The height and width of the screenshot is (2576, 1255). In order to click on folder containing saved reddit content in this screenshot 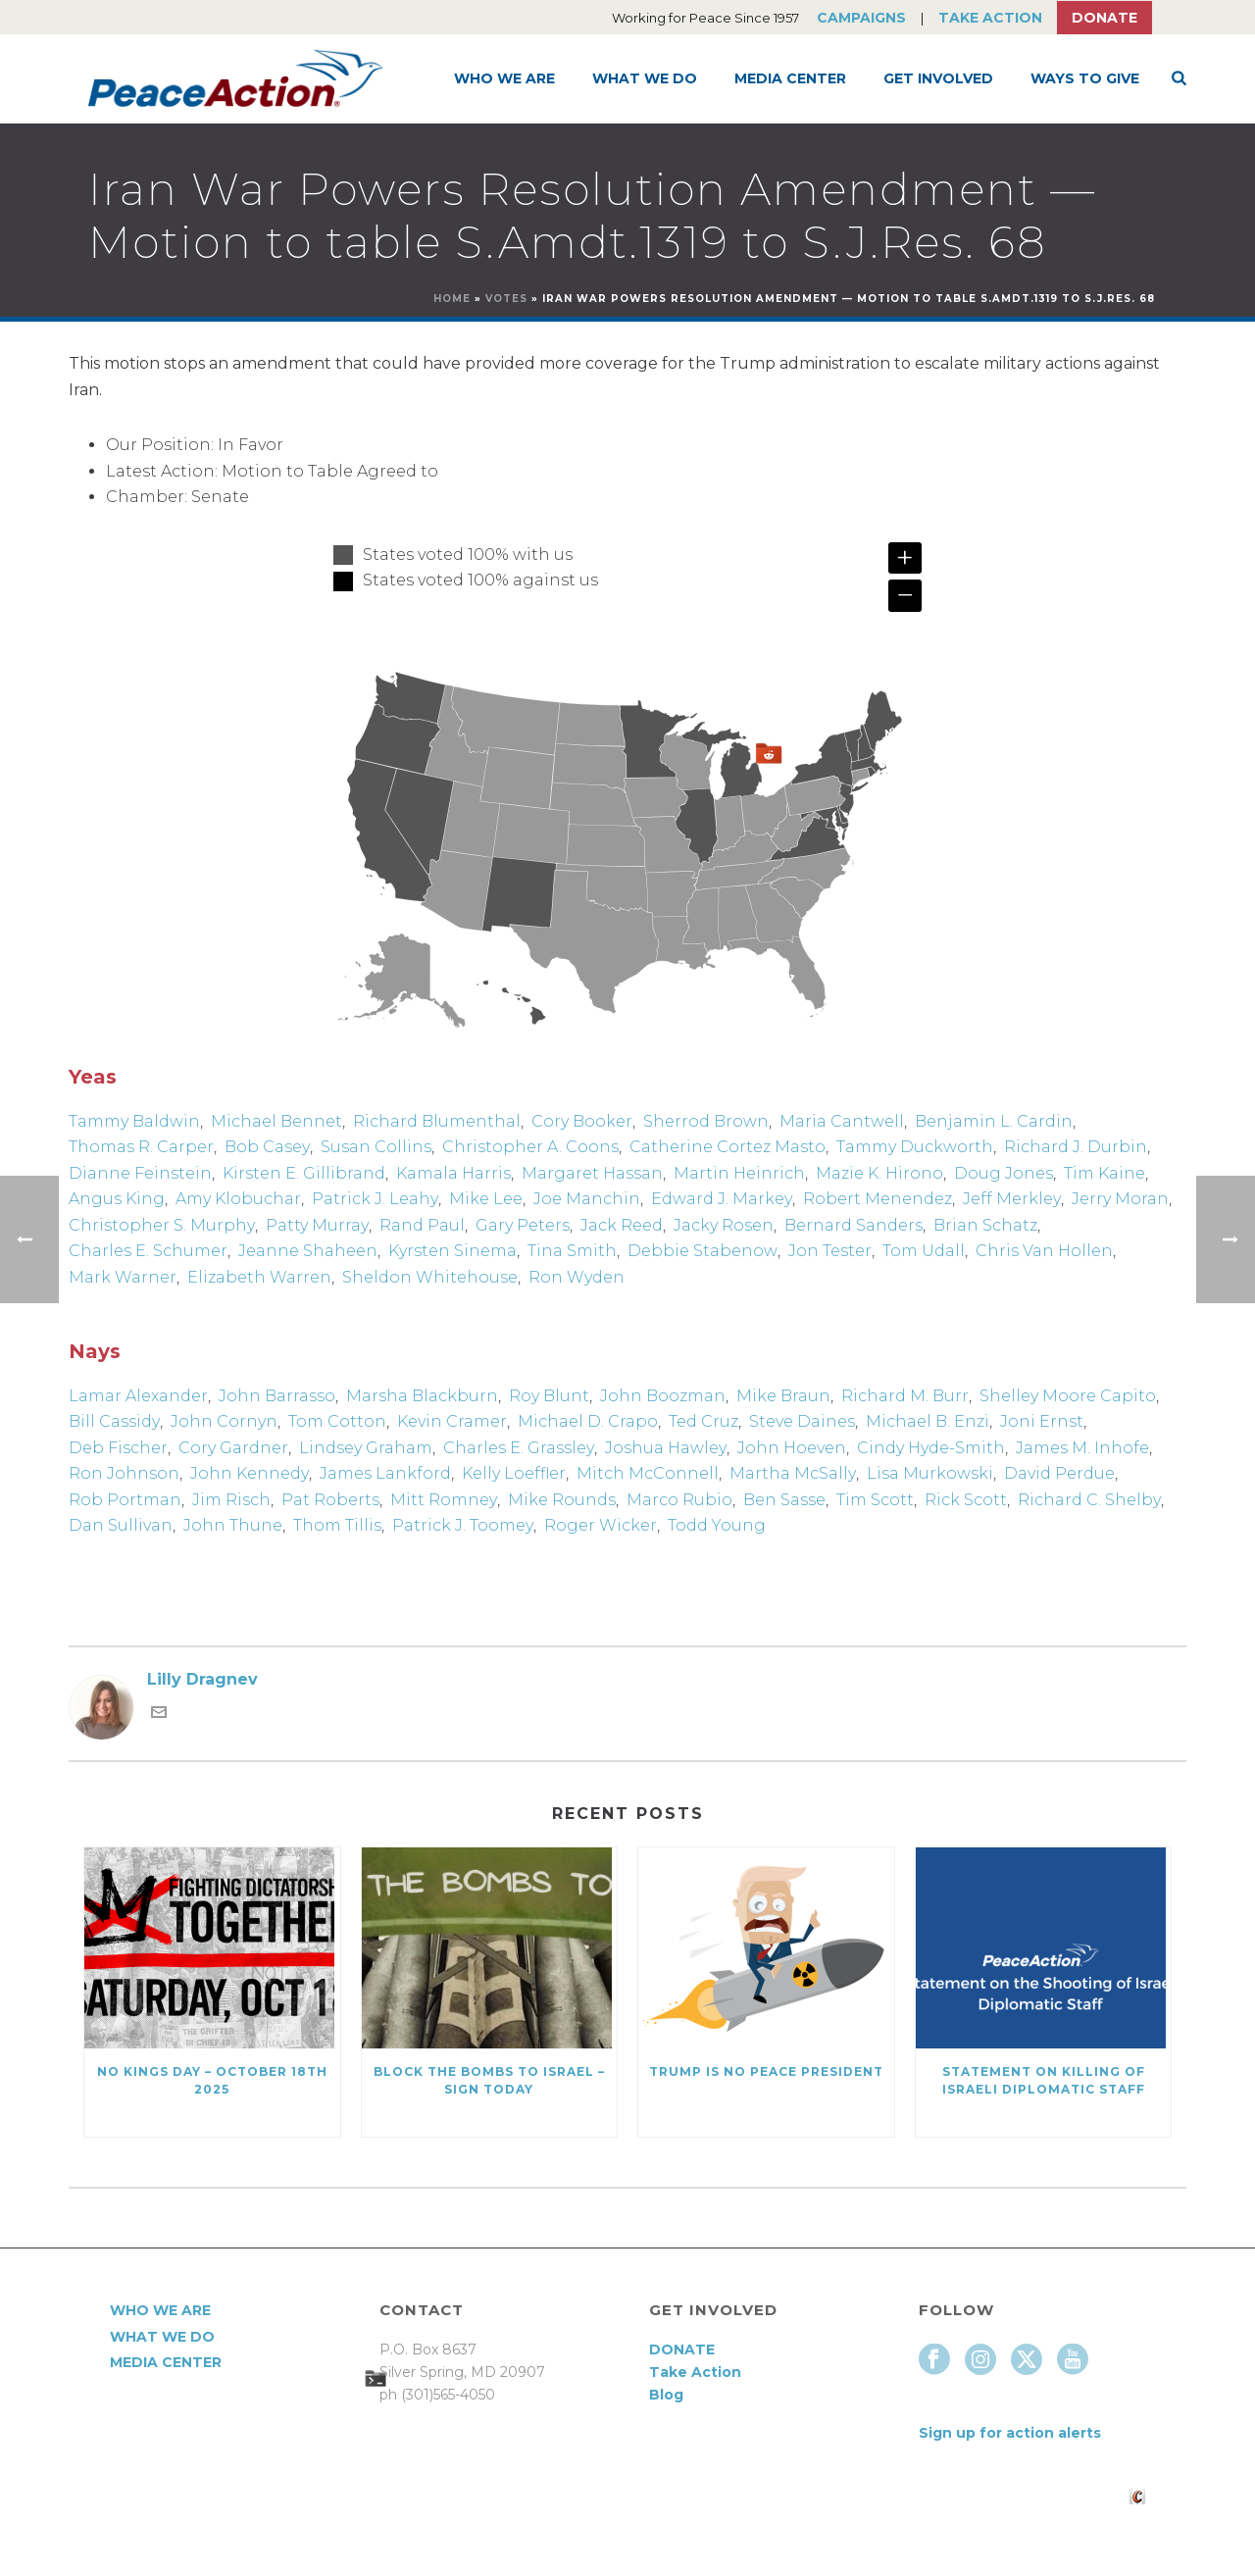, I will do `click(769, 754)`.